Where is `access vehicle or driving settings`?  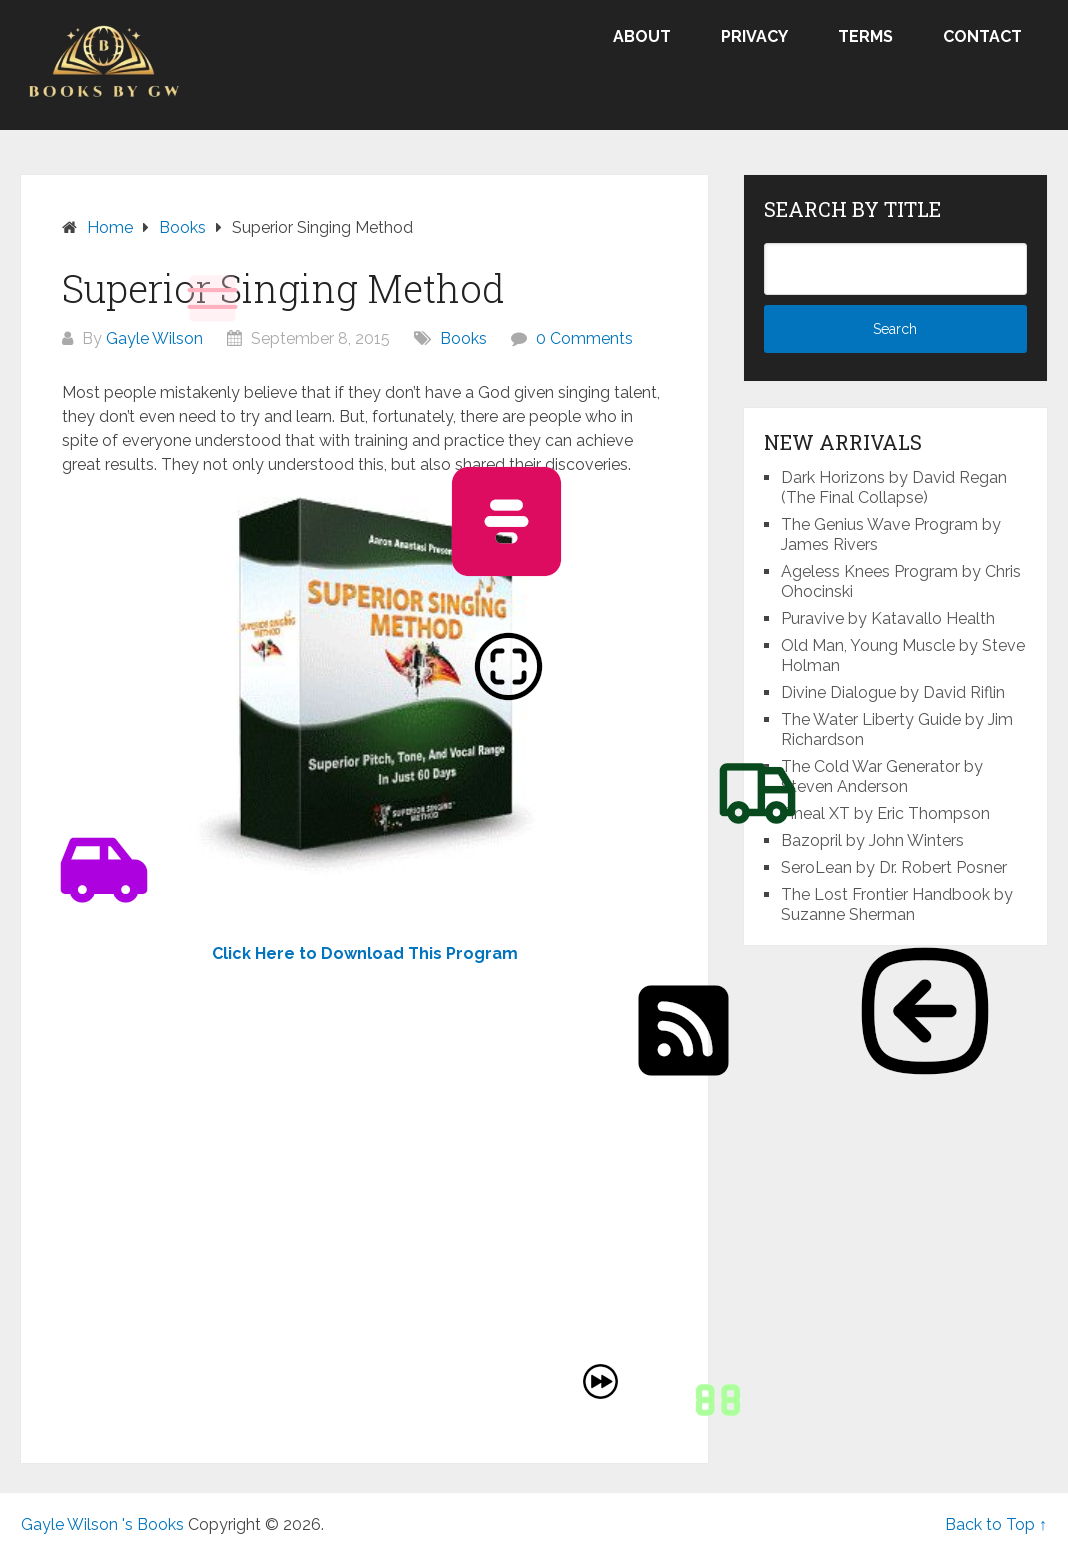
access vehicle or driving settings is located at coordinates (104, 868).